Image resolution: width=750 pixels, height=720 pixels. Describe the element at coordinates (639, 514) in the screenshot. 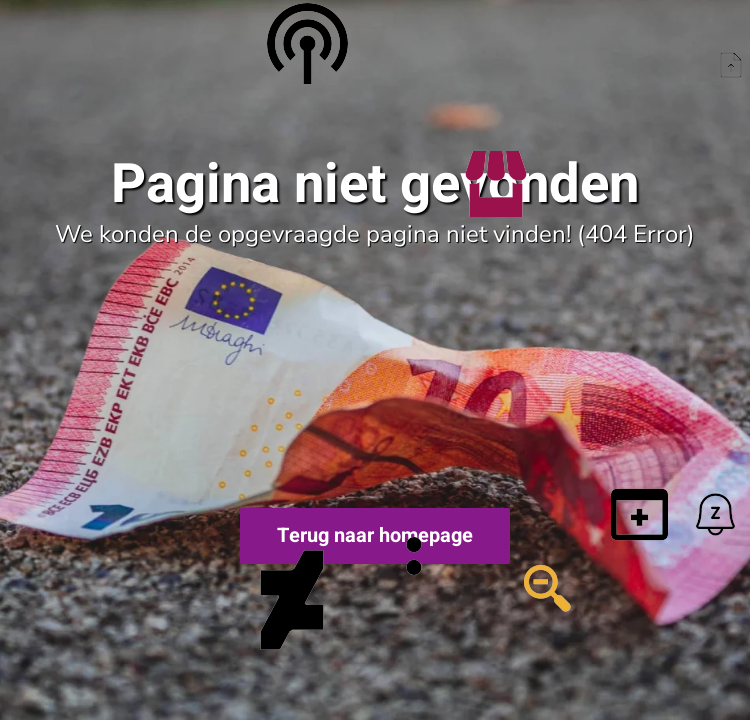

I see `open a new window` at that location.